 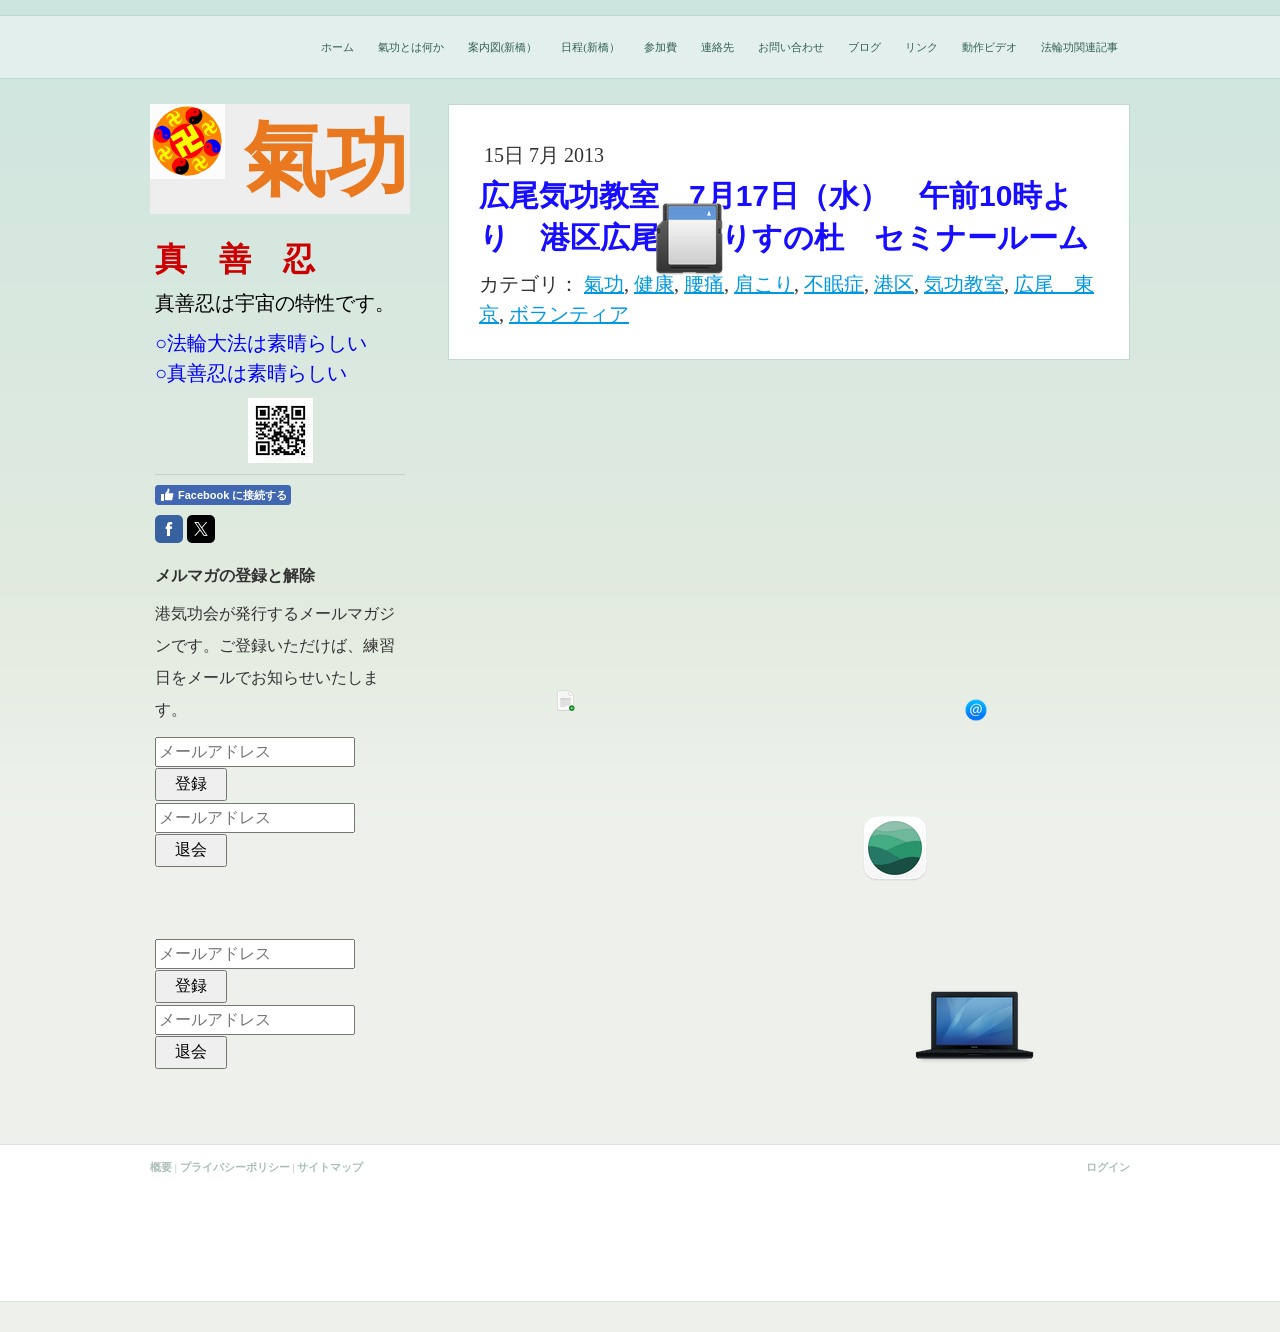 I want to click on open Flow app for focus or productivity sessions, so click(x=895, y=848).